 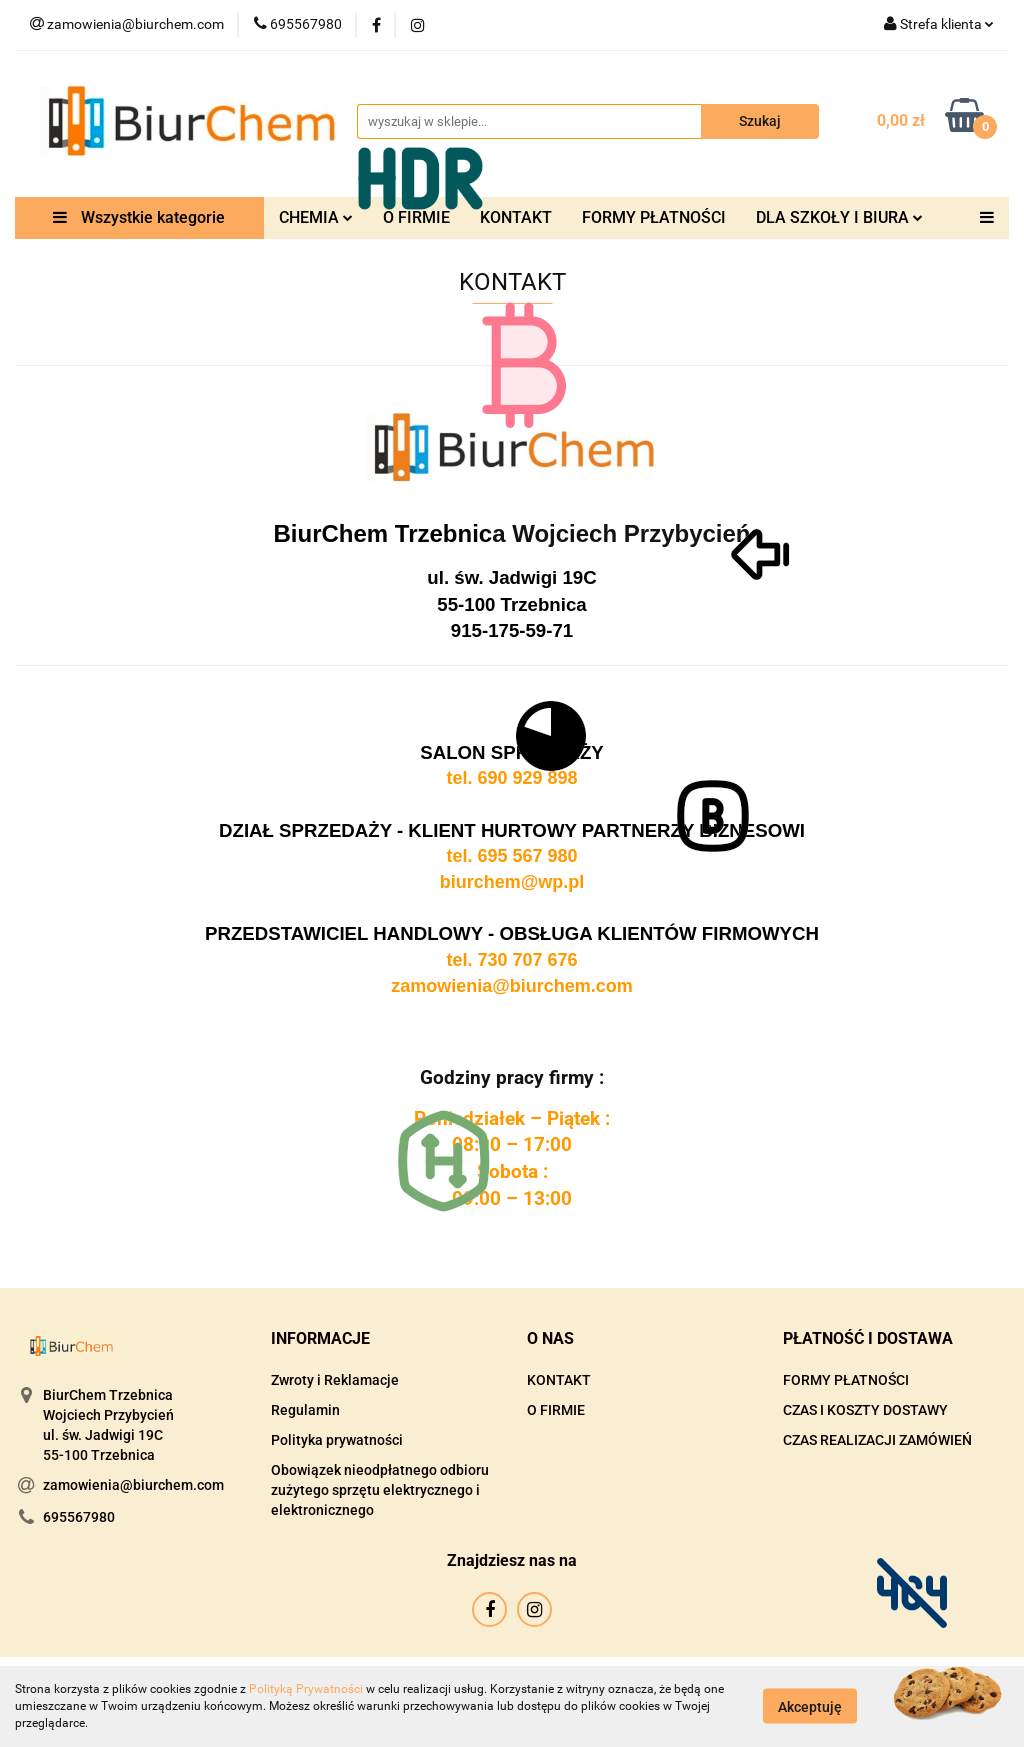 What do you see at coordinates (759, 554) in the screenshot?
I see `go back to the previous screen` at bounding box center [759, 554].